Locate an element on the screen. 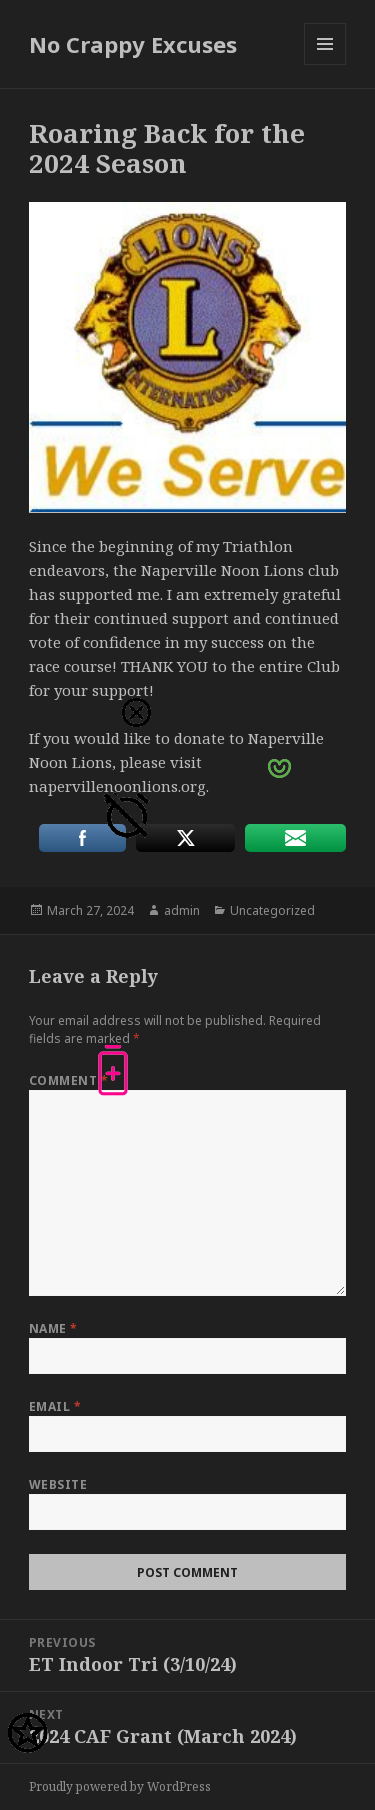  disable or turn off alarm is located at coordinates (127, 815).